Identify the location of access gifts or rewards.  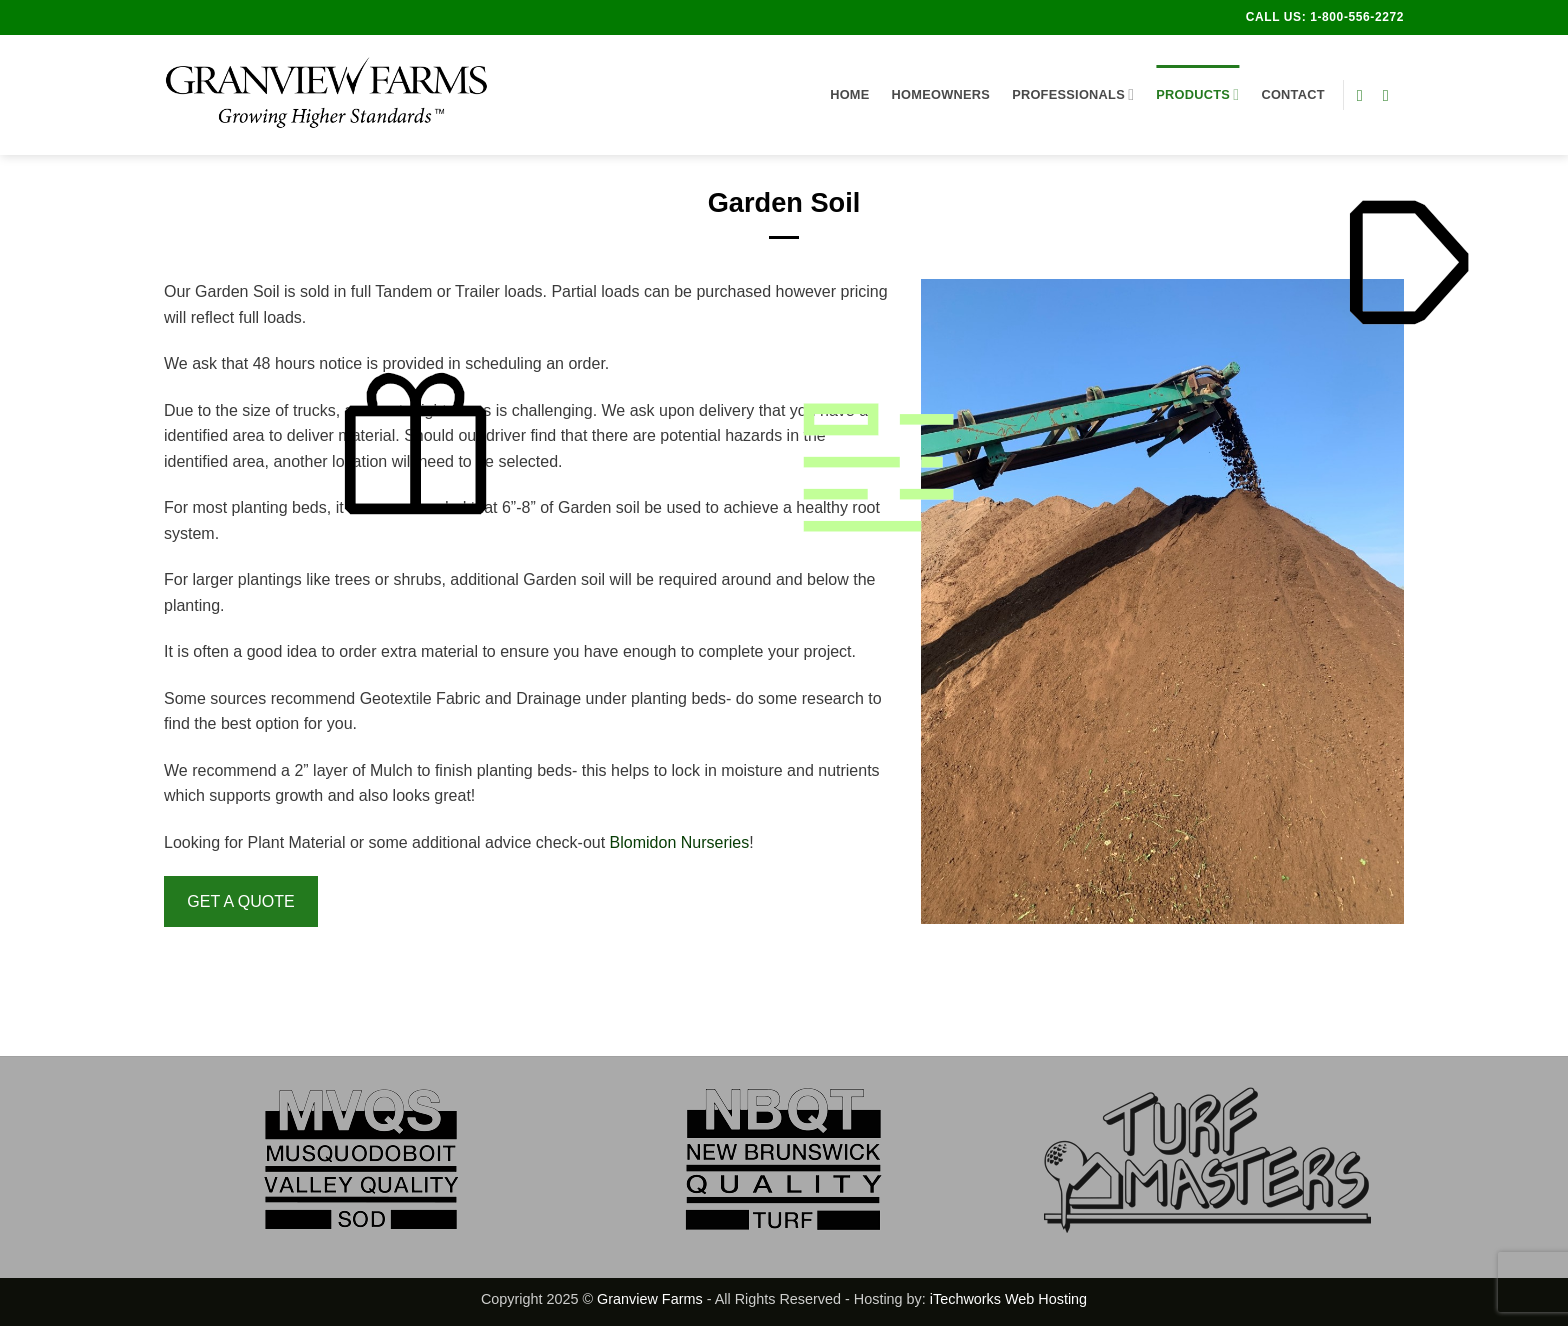
(421, 449).